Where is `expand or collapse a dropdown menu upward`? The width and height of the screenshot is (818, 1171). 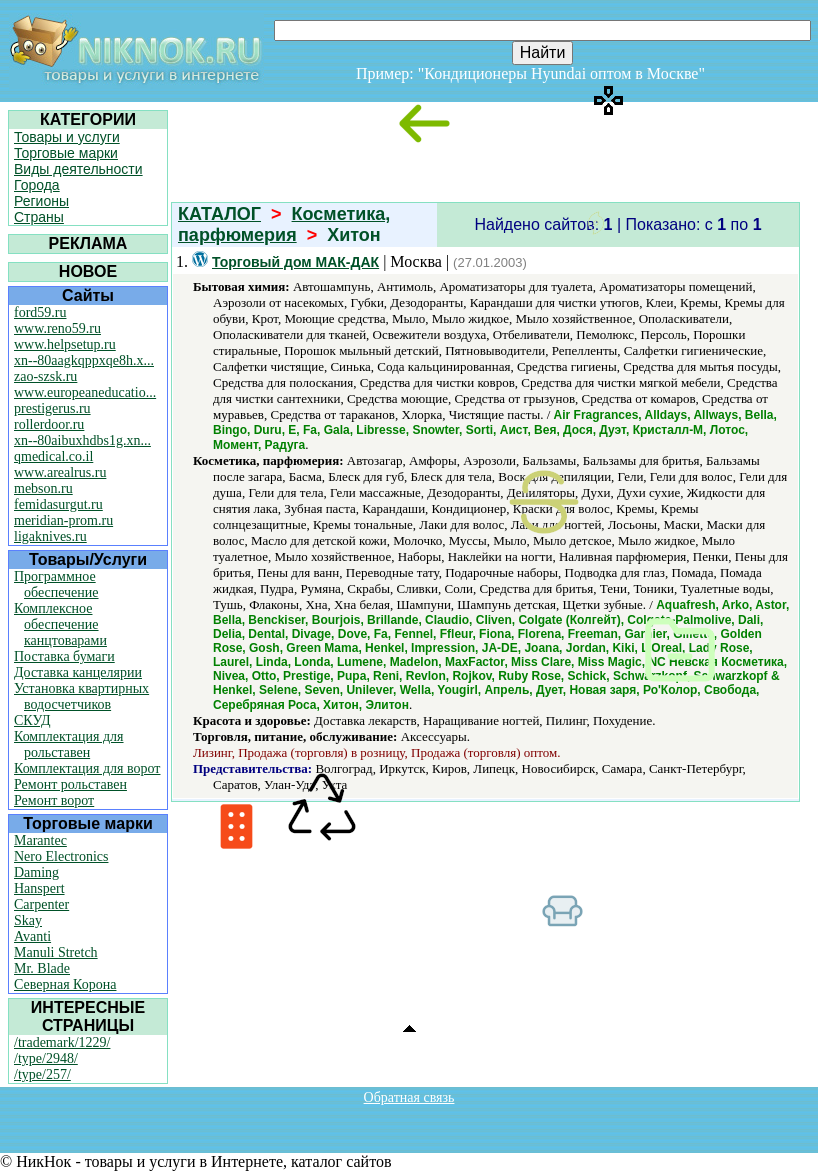 expand or collapse a dropdown menu upward is located at coordinates (409, 1029).